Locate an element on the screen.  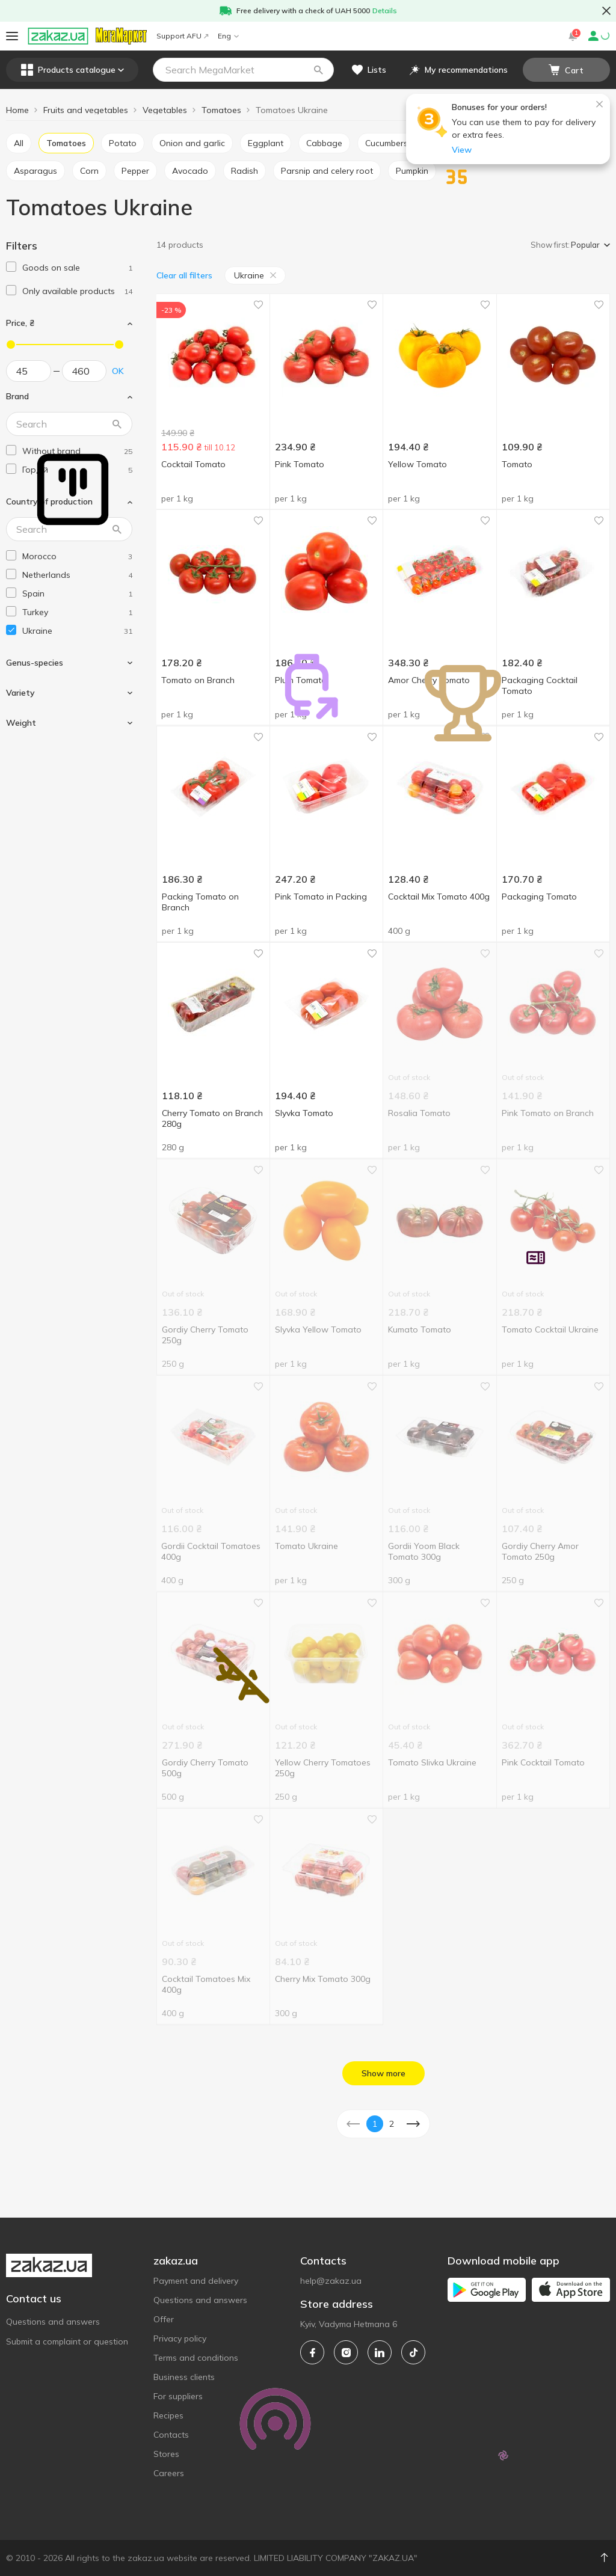
indicates item number 35 in a list or sequence is located at coordinates (457, 177).